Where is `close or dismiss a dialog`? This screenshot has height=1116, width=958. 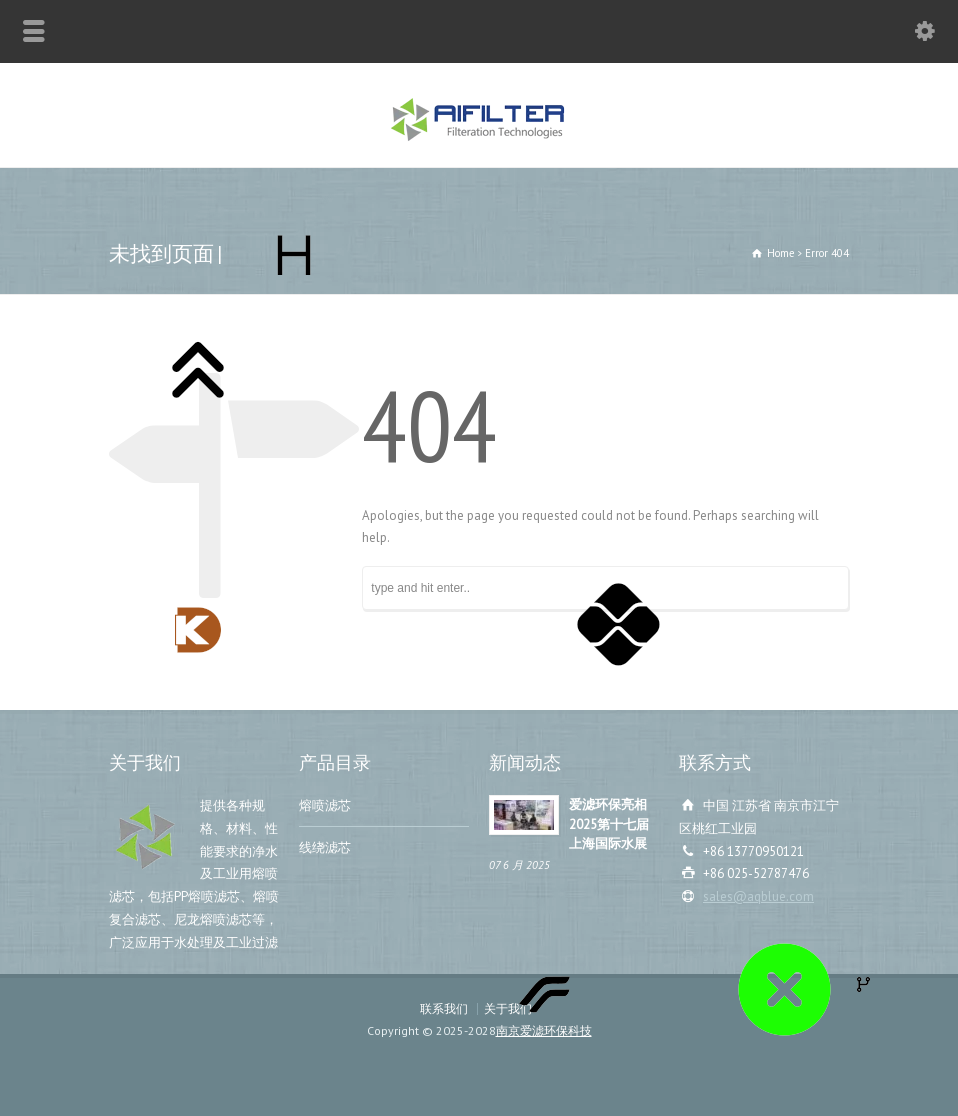 close or dismiss a dialog is located at coordinates (784, 989).